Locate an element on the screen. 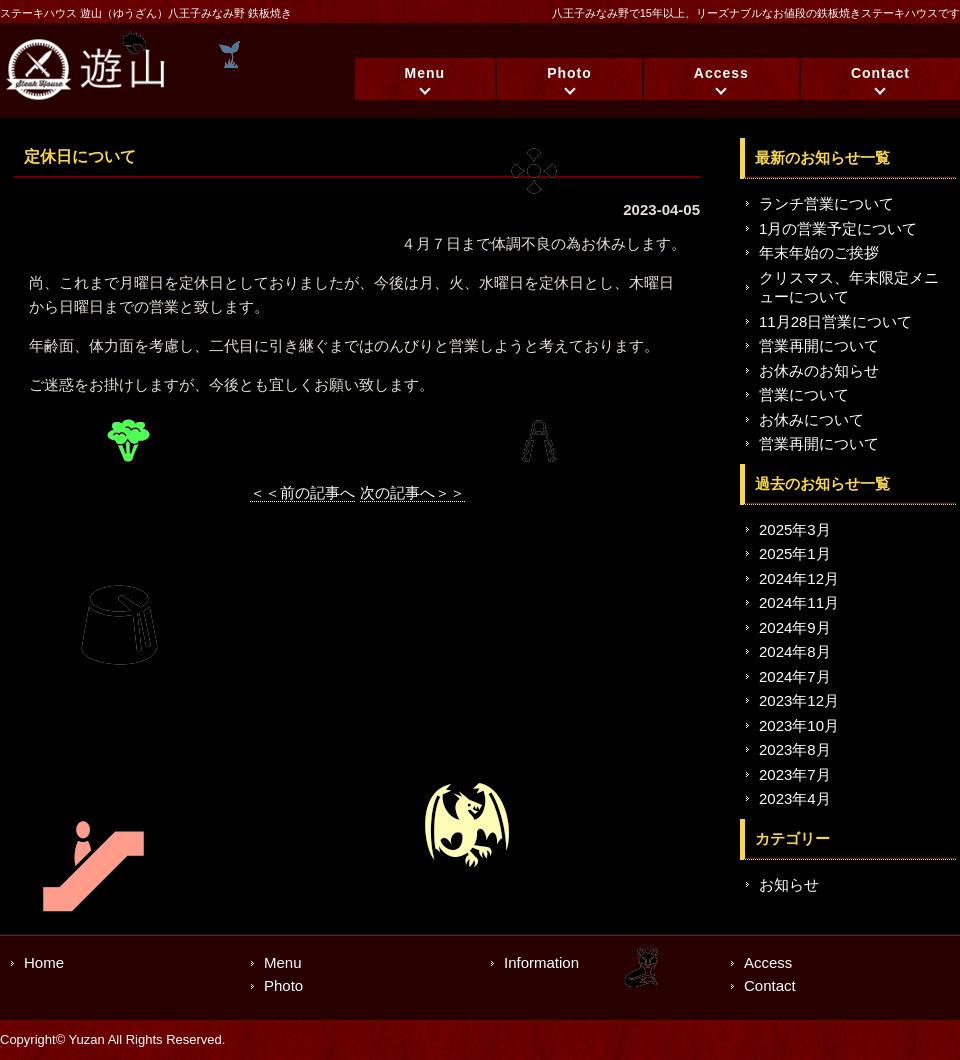 Image resolution: width=960 pixels, height=1060 pixels. select fez hat accessory for avatar is located at coordinates (118, 624).